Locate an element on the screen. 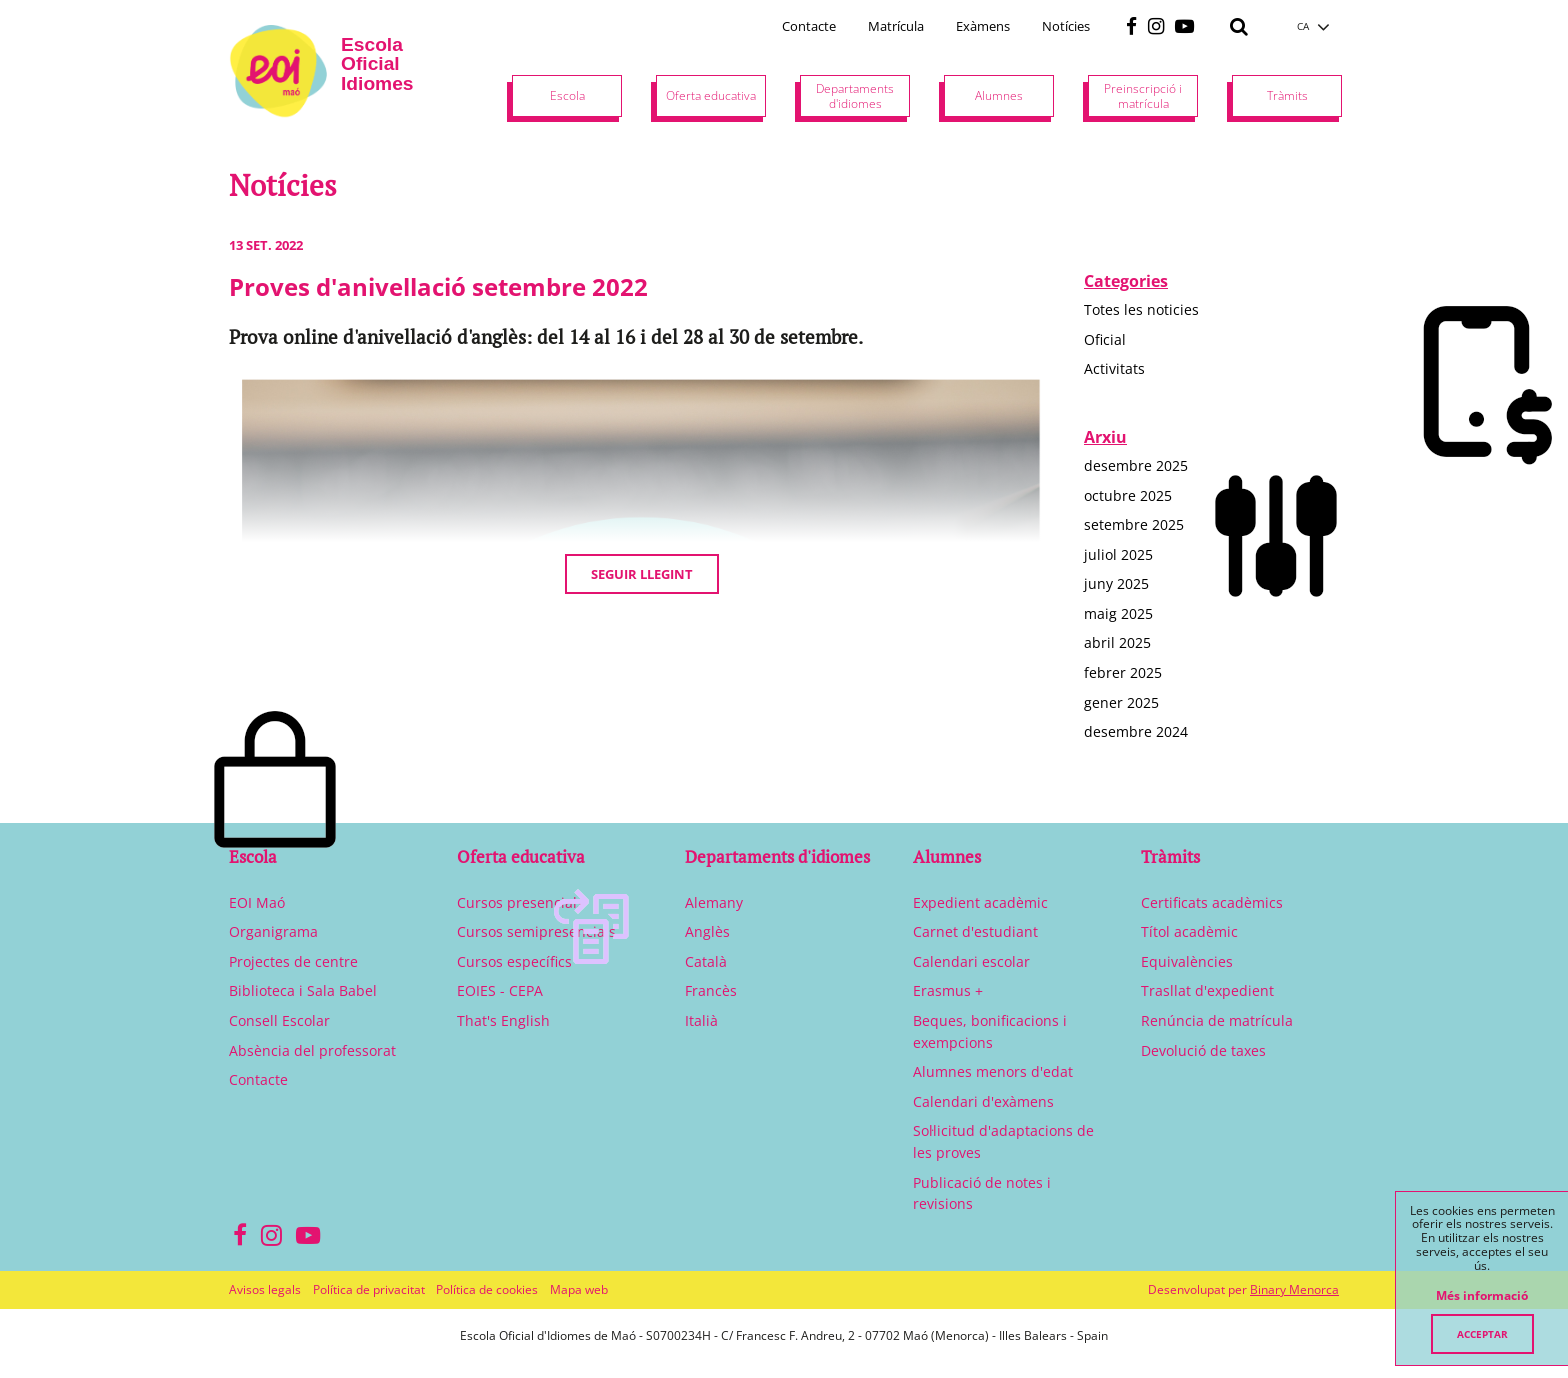  mobile payment or banking app is located at coordinates (1476, 381).